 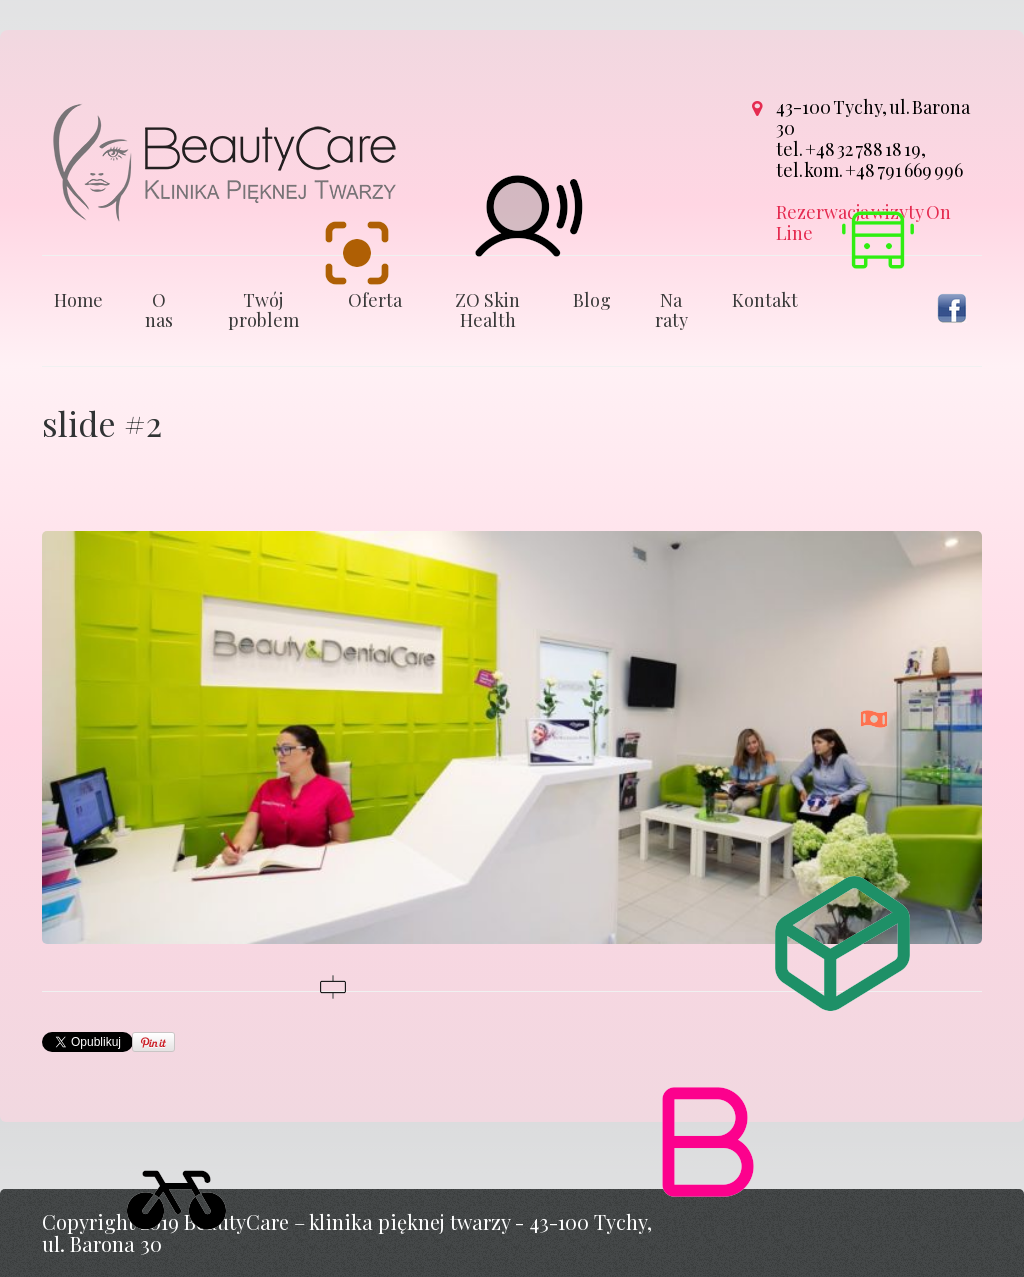 What do you see at coordinates (357, 253) in the screenshot?
I see `capture a photo or screenshot` at bounding box center [357, 253].